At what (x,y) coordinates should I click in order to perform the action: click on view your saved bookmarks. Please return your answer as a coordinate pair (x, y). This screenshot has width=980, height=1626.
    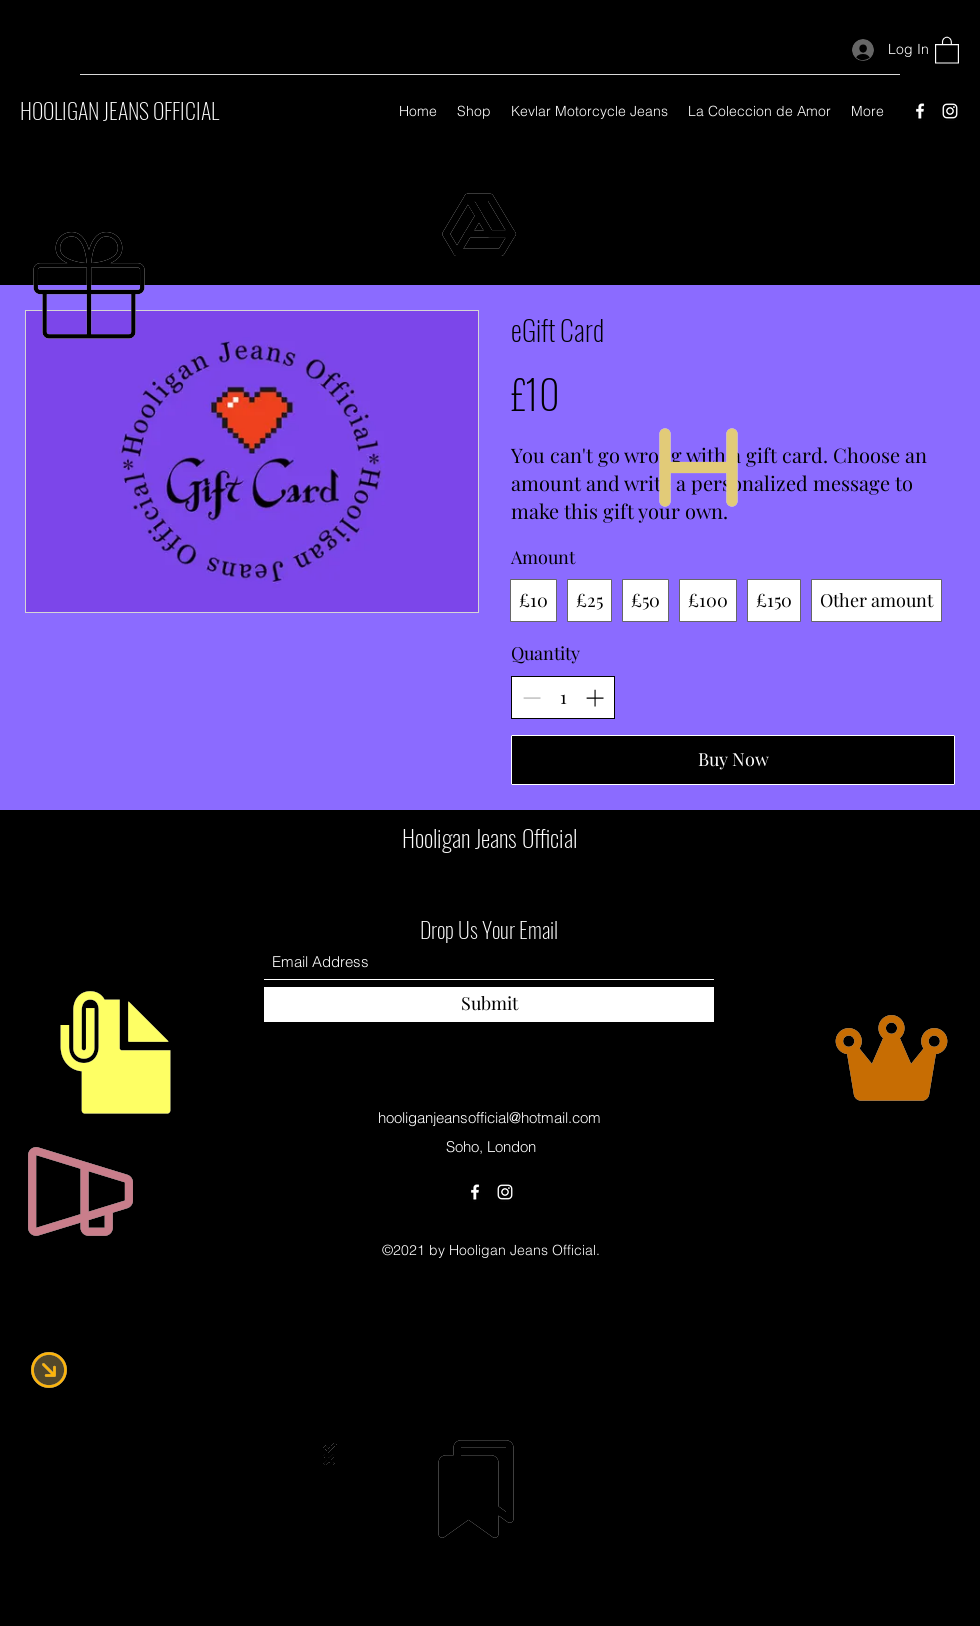
    Looking at the image, I should click on (476, 1489).